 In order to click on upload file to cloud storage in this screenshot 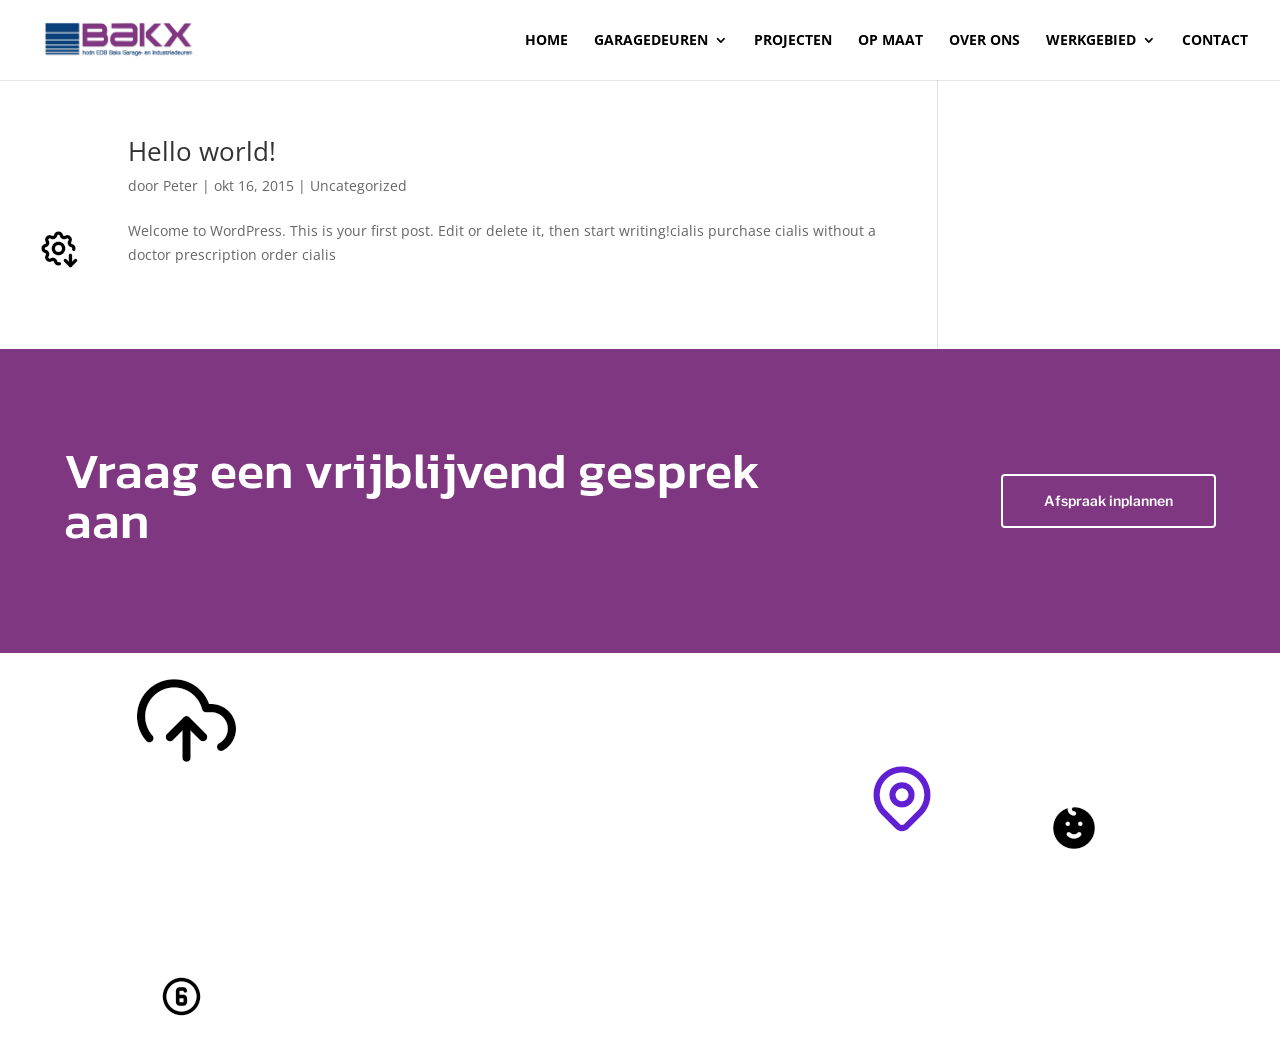, I will do `click(186, 720)`.